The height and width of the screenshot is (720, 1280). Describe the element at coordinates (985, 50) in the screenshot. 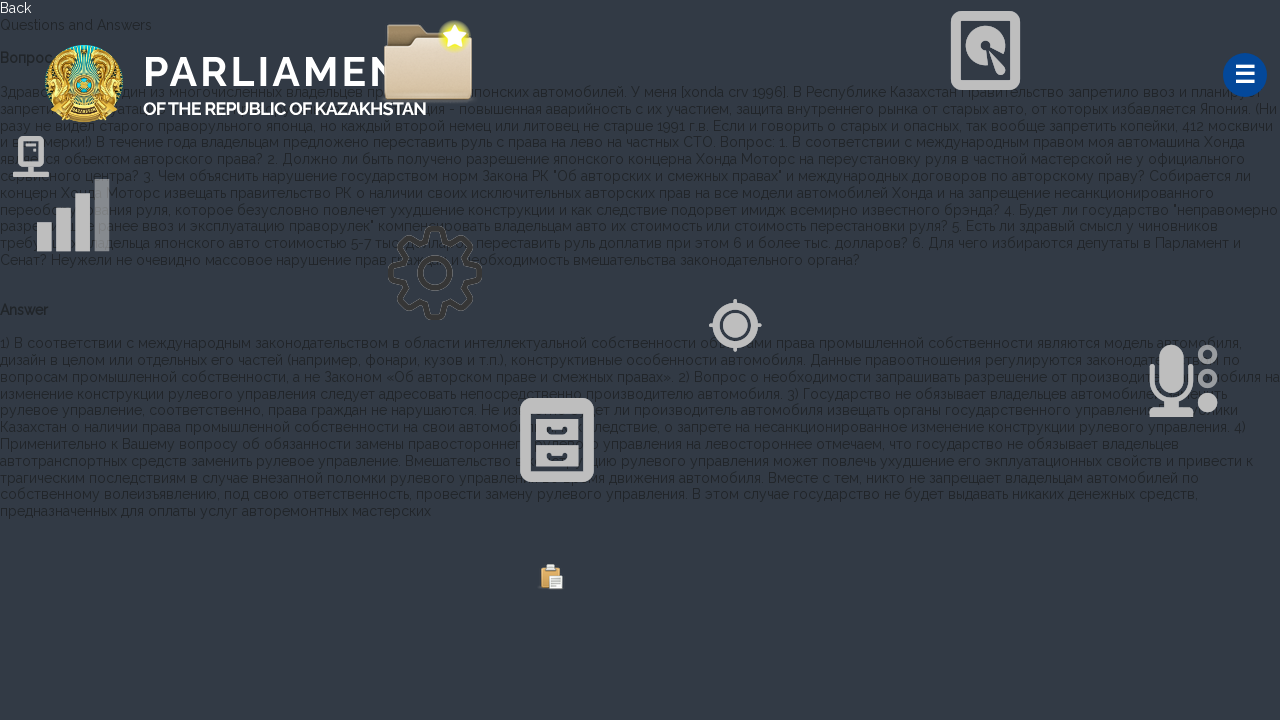

I see `access system hard drive` at that location.